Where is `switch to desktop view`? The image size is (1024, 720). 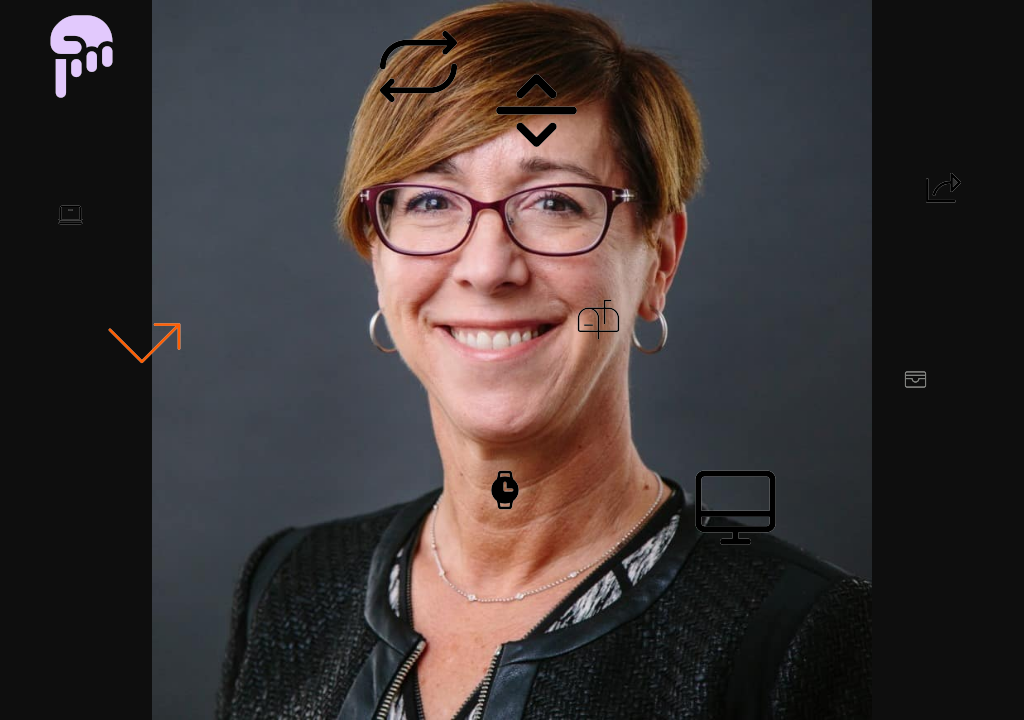
switch to desktop view is located at coordinates (735, 504).